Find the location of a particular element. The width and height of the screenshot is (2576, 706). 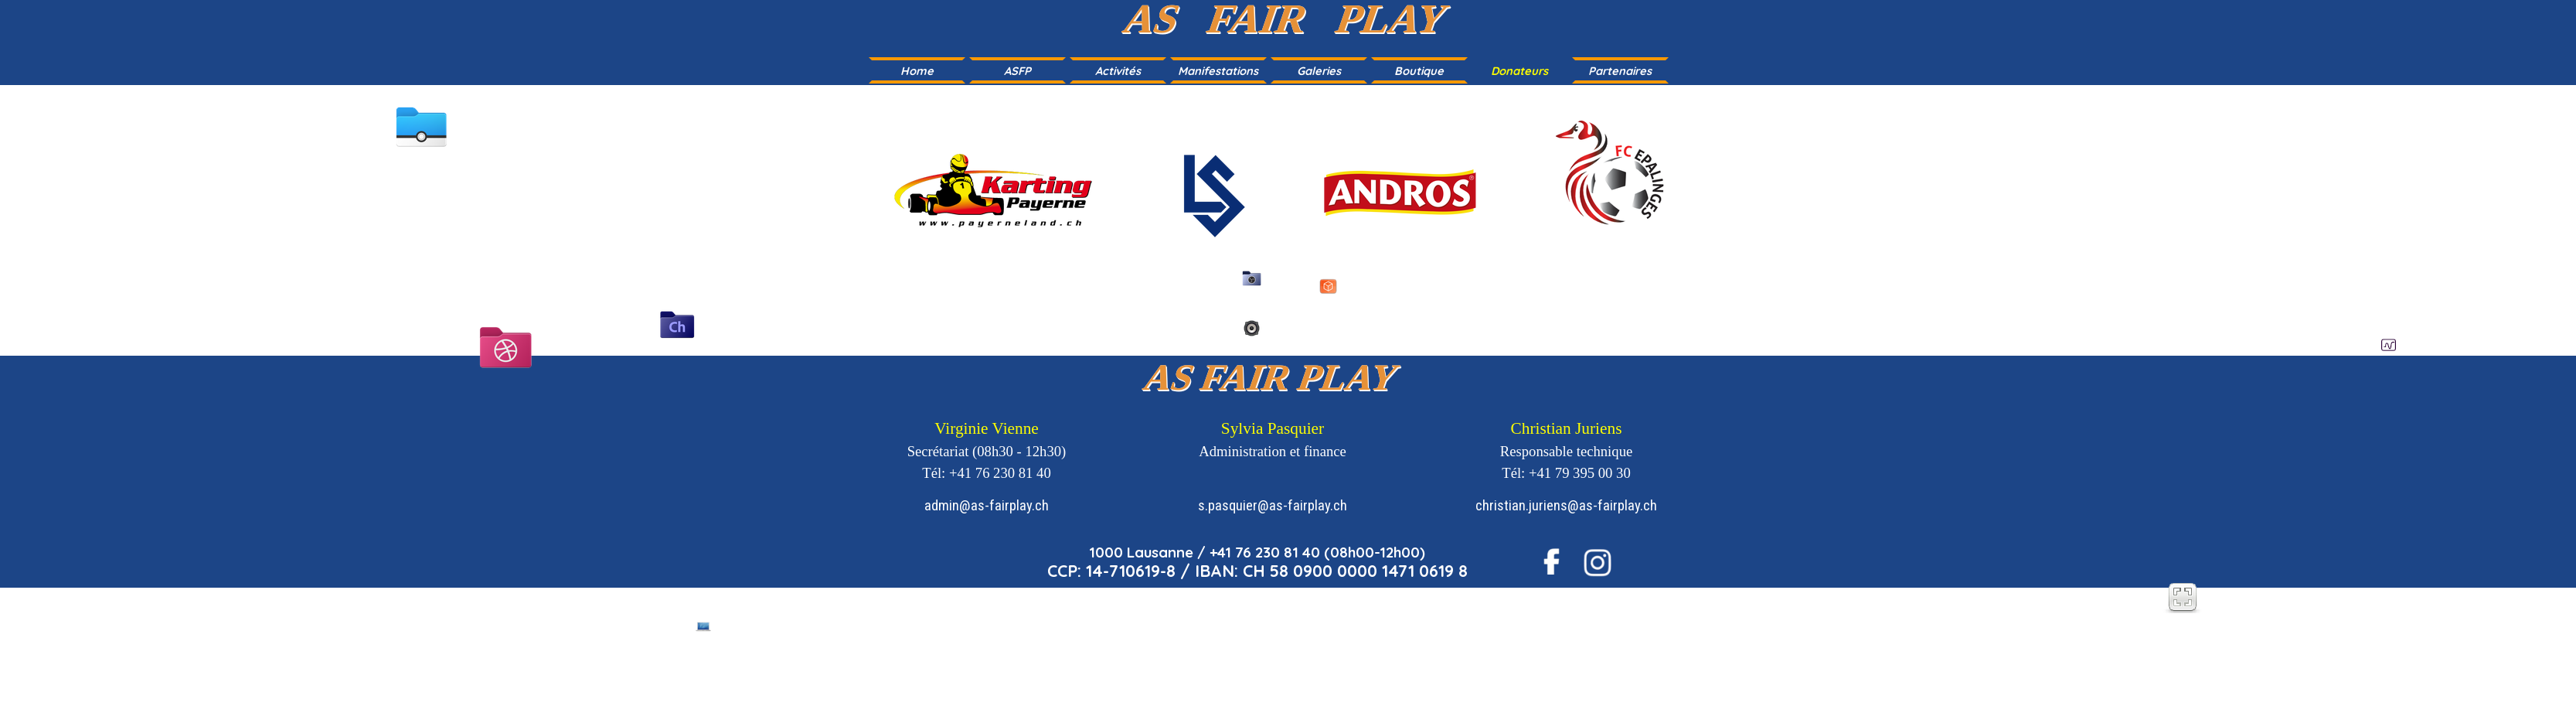

adjust speaker or audio output settings is located at coordinates (1251, 328).